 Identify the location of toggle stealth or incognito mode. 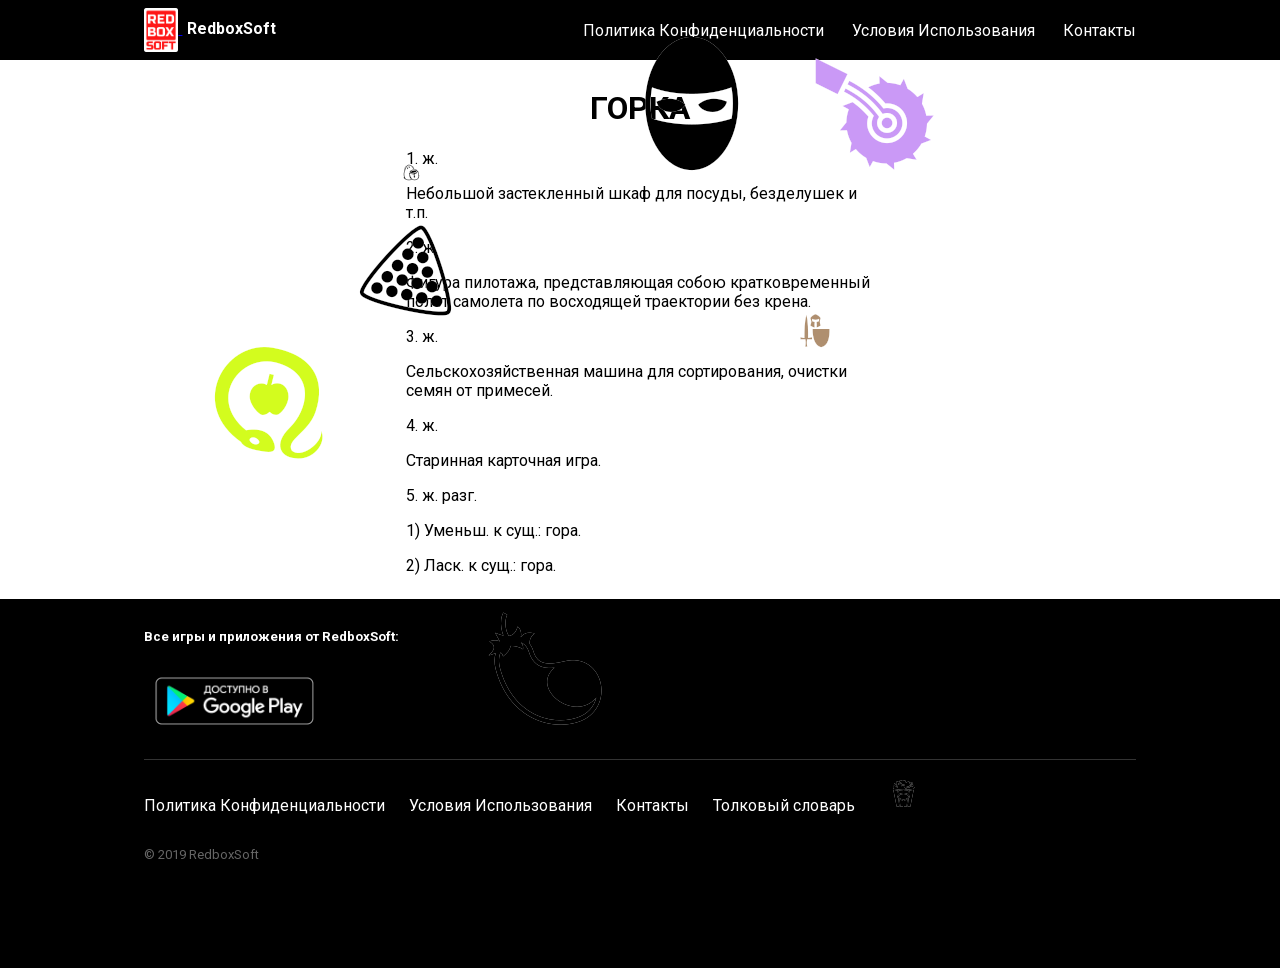
(692, 103).